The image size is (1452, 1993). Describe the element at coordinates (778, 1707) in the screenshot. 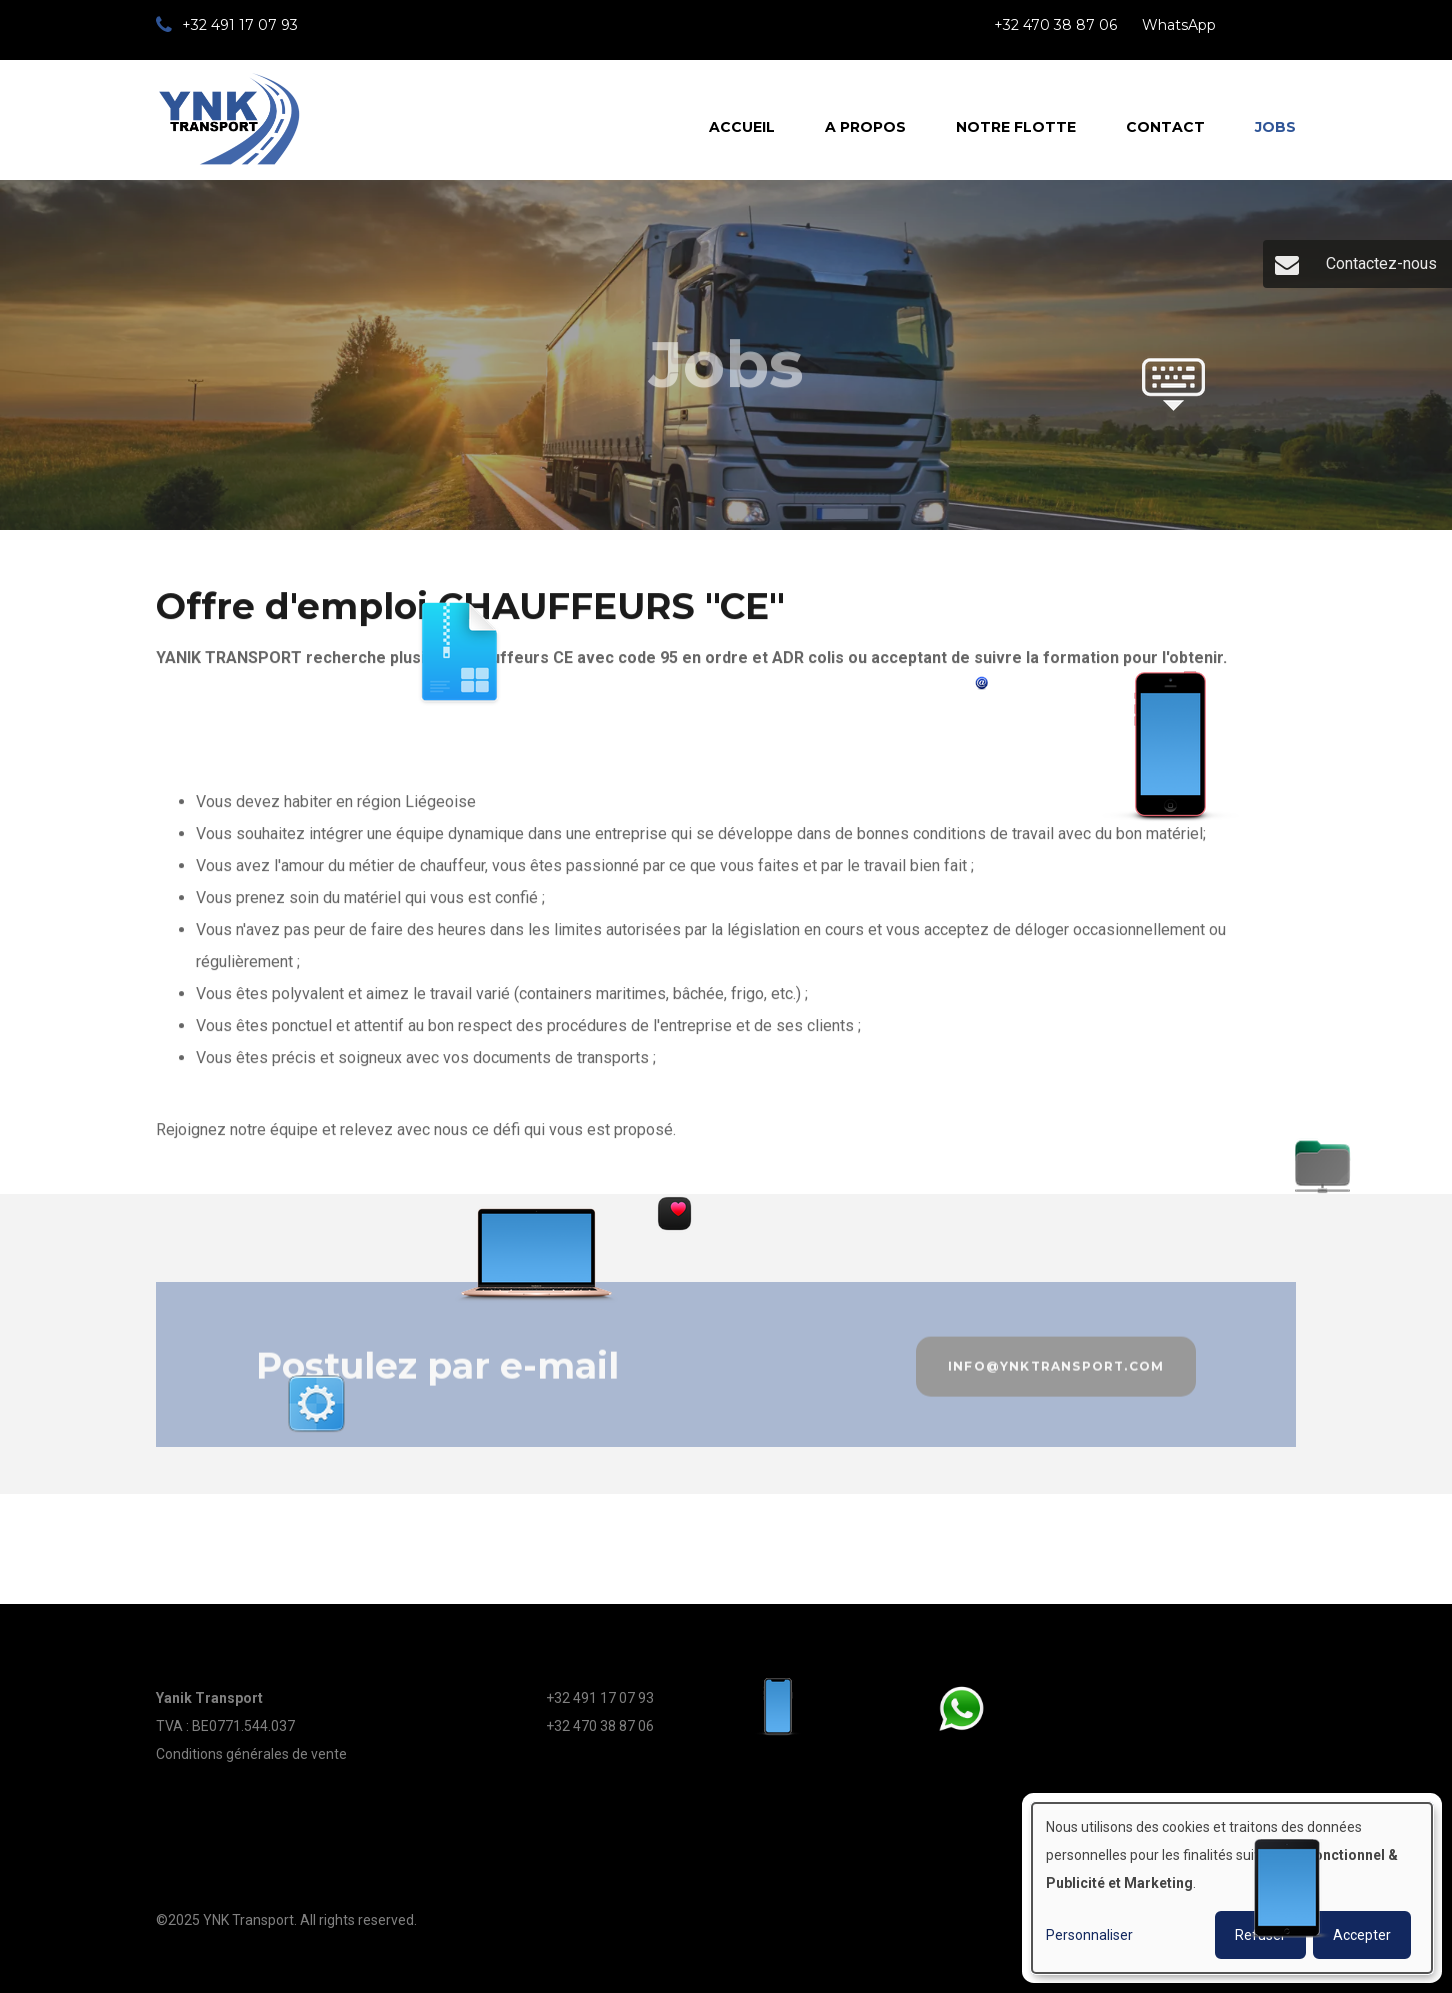

I see `manage connected iPhone device` at that location.